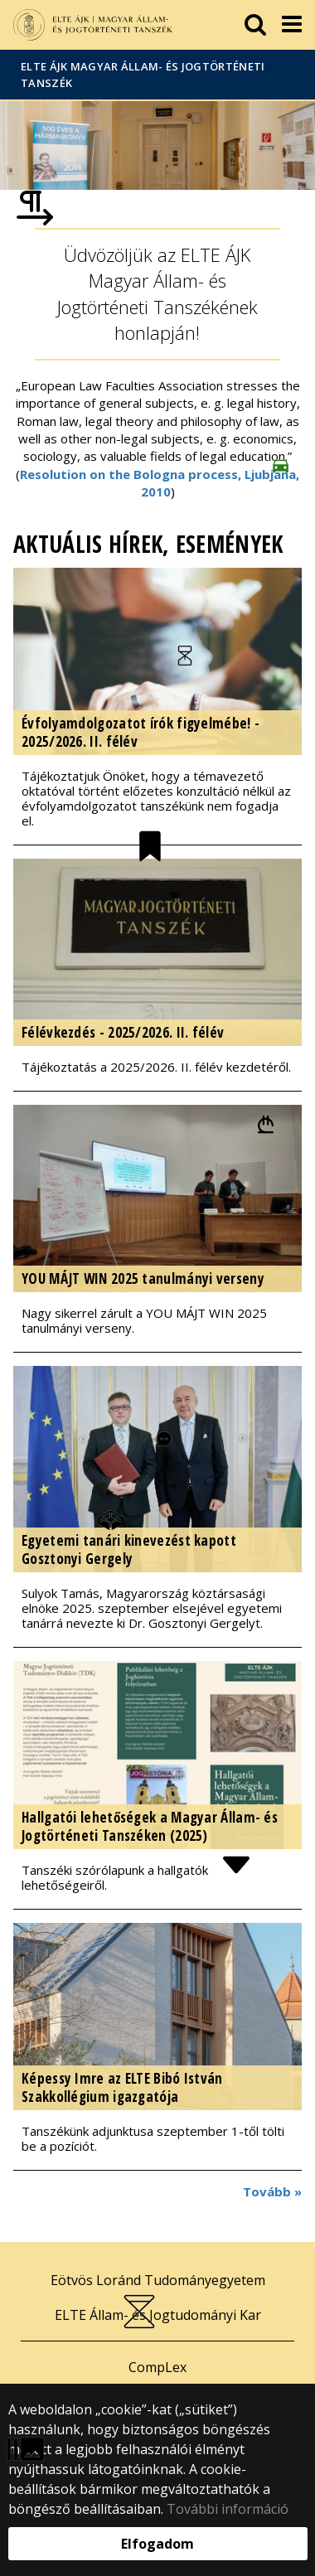 The width and height of the screenshot is (315, 2576). What do you see at coordinates (236, 1865) in the screenshot?
I see `expand a dropdown menu` at bounding box center [236, 1865].